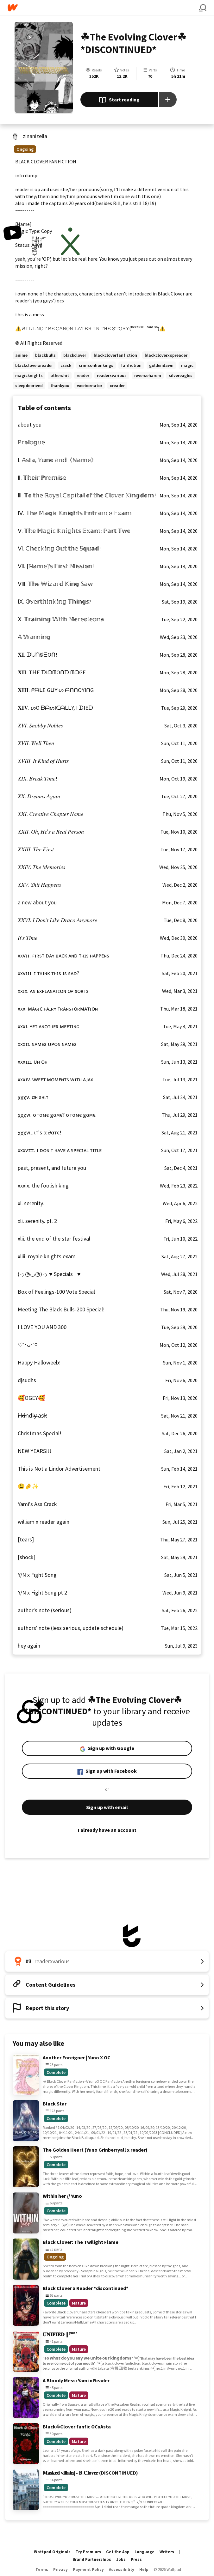  What do you see at coordinates (70, 241) in the screenshot?
I see `launch Citrix workspace or virtual desktop` at bounding box center [70, 241].